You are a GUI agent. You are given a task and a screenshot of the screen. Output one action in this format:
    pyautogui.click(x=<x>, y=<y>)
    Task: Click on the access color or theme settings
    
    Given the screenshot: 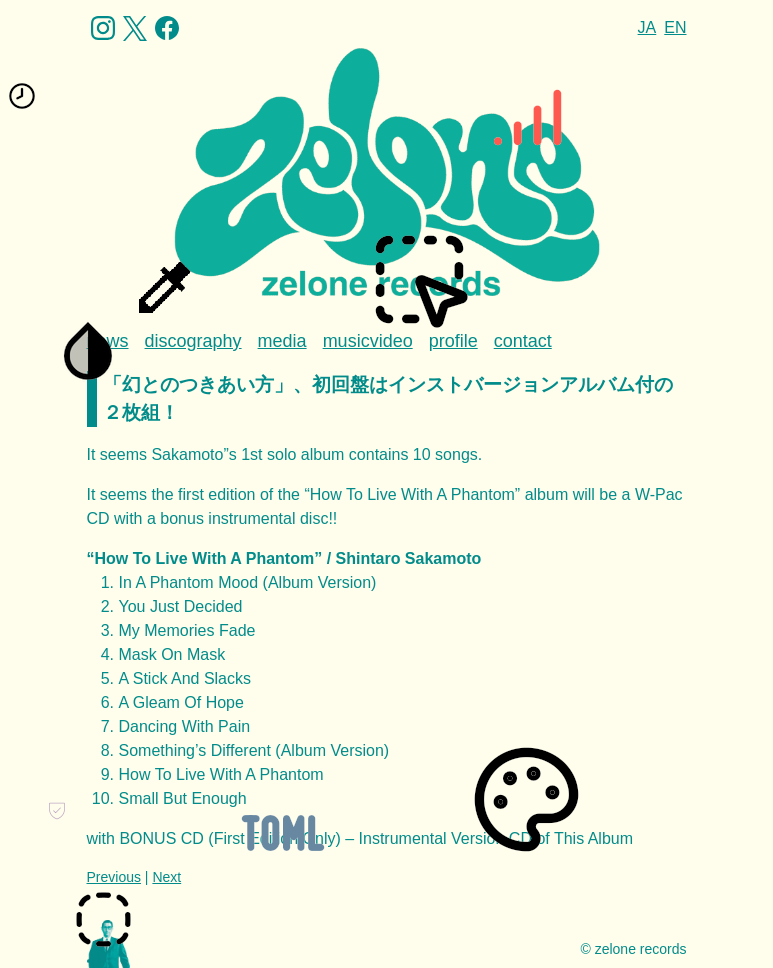 What is the action you would take?
    pyautogui.click(x=526, y=799)
    